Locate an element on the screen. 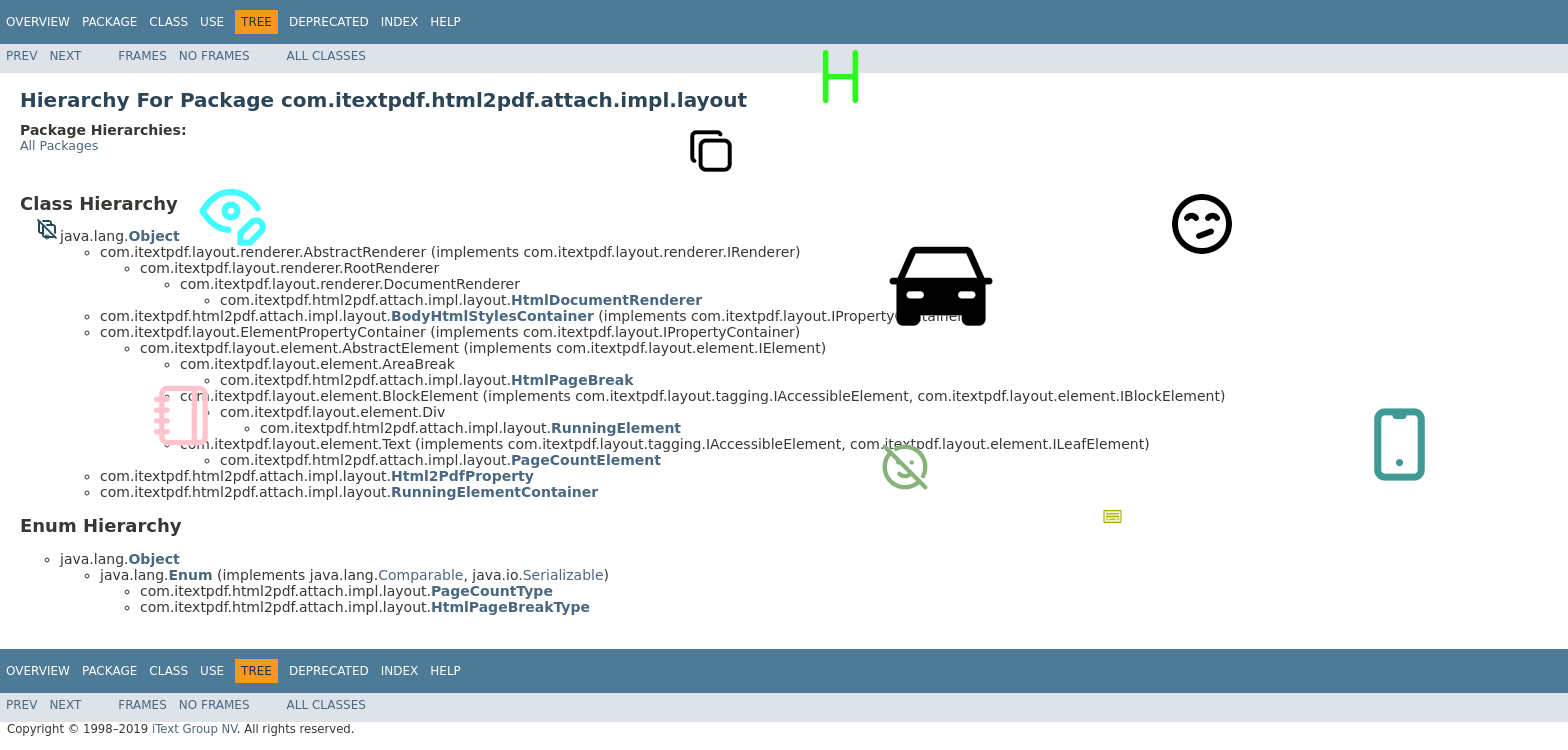  disable mood or emotion tracking is located at coordinates (905, 467).